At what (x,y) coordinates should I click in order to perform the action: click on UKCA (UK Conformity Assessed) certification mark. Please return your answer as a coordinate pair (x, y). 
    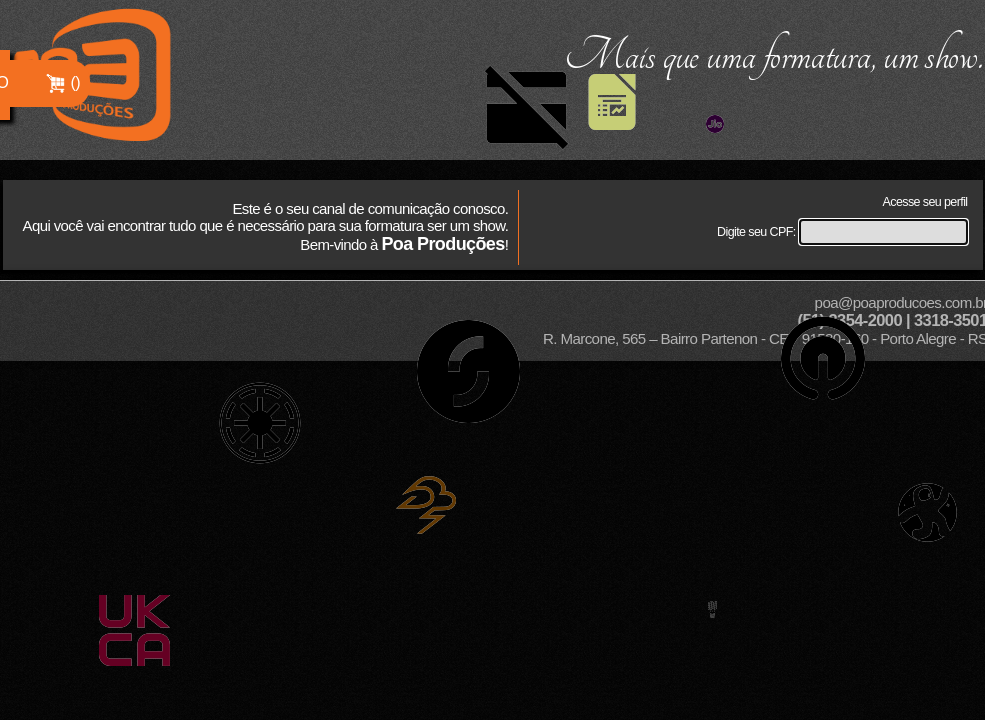
    Looking at the image, I should click on (134, 630).